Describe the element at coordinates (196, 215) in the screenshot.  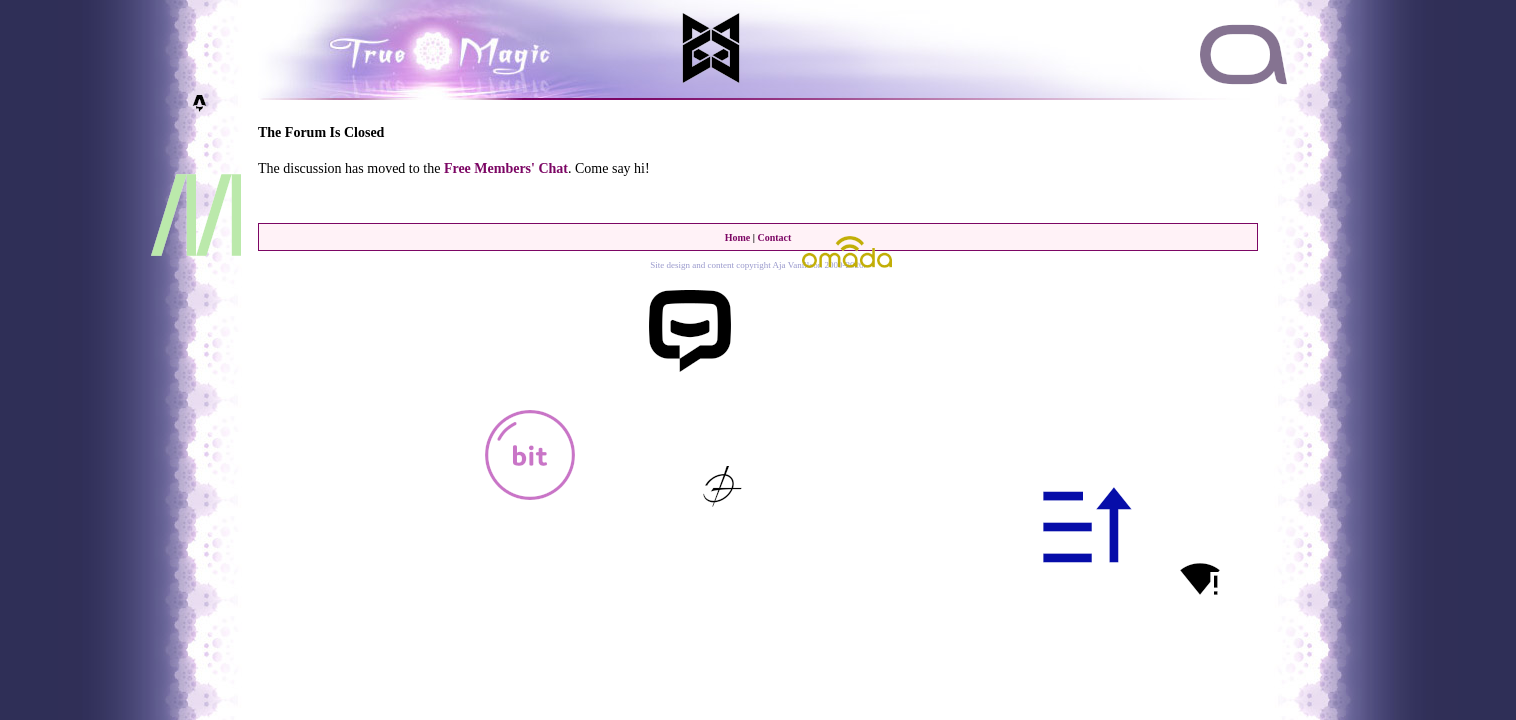
I see `visit MDN Web Docs for developer documentation` at that location.